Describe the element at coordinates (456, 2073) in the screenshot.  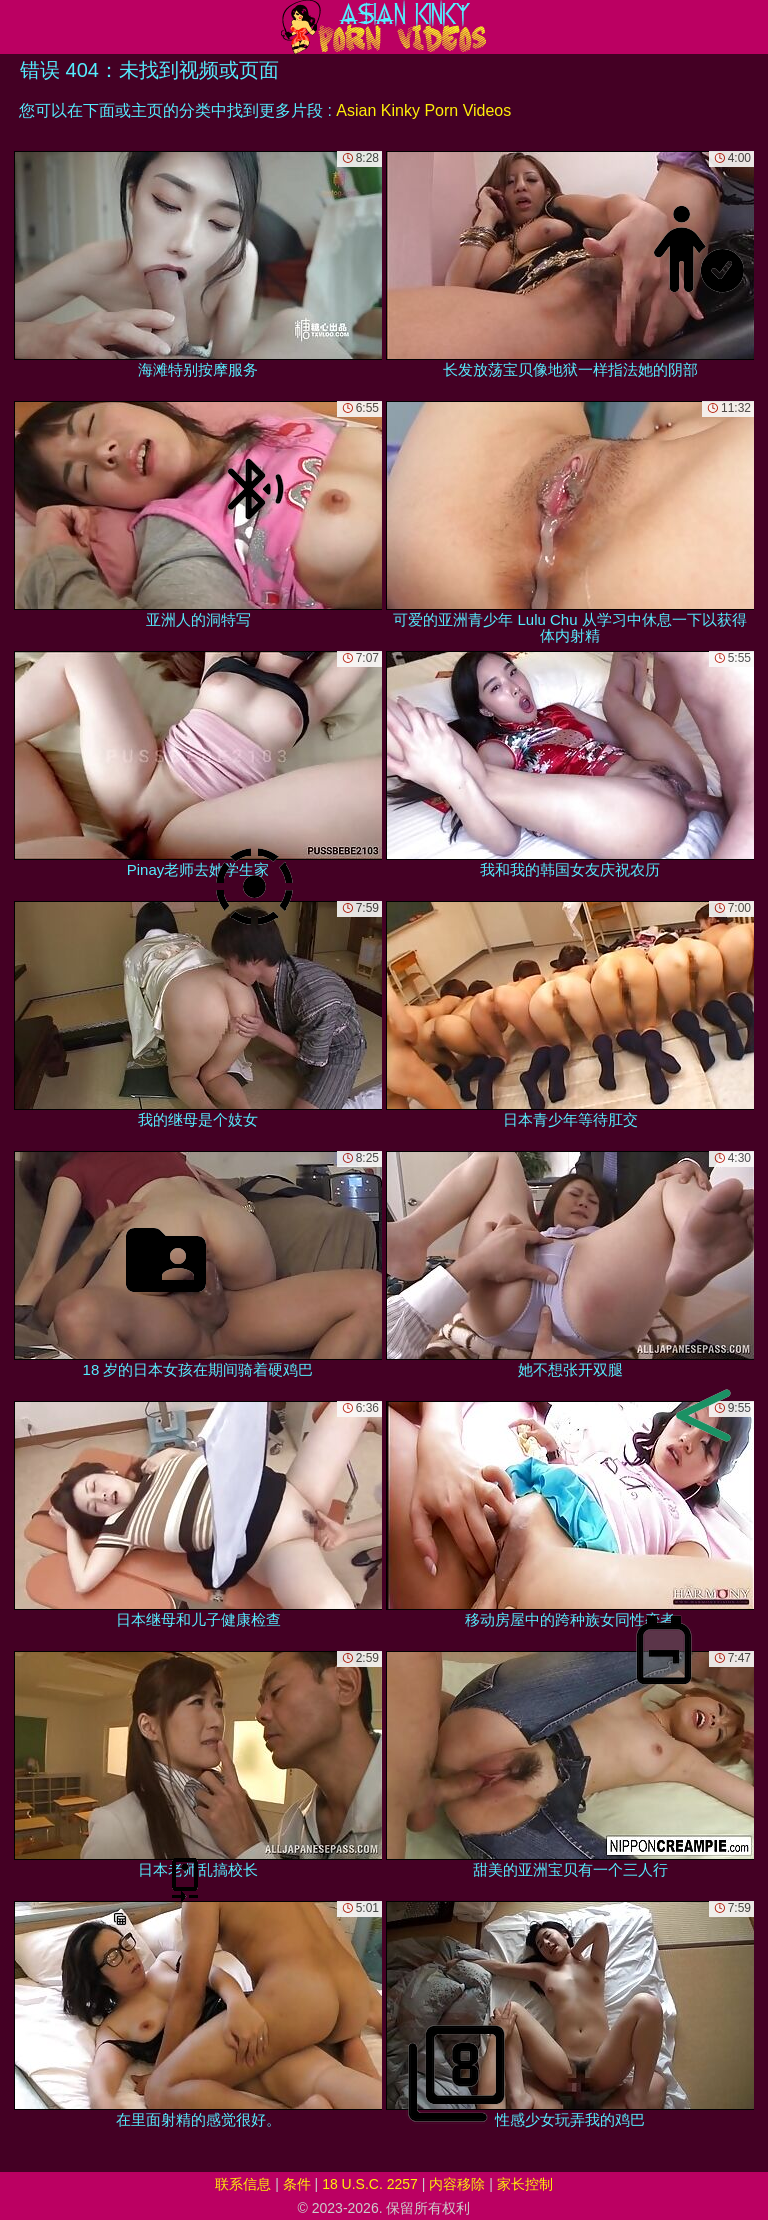
I see `view layer 8 or item 8 in a stack` at that location.